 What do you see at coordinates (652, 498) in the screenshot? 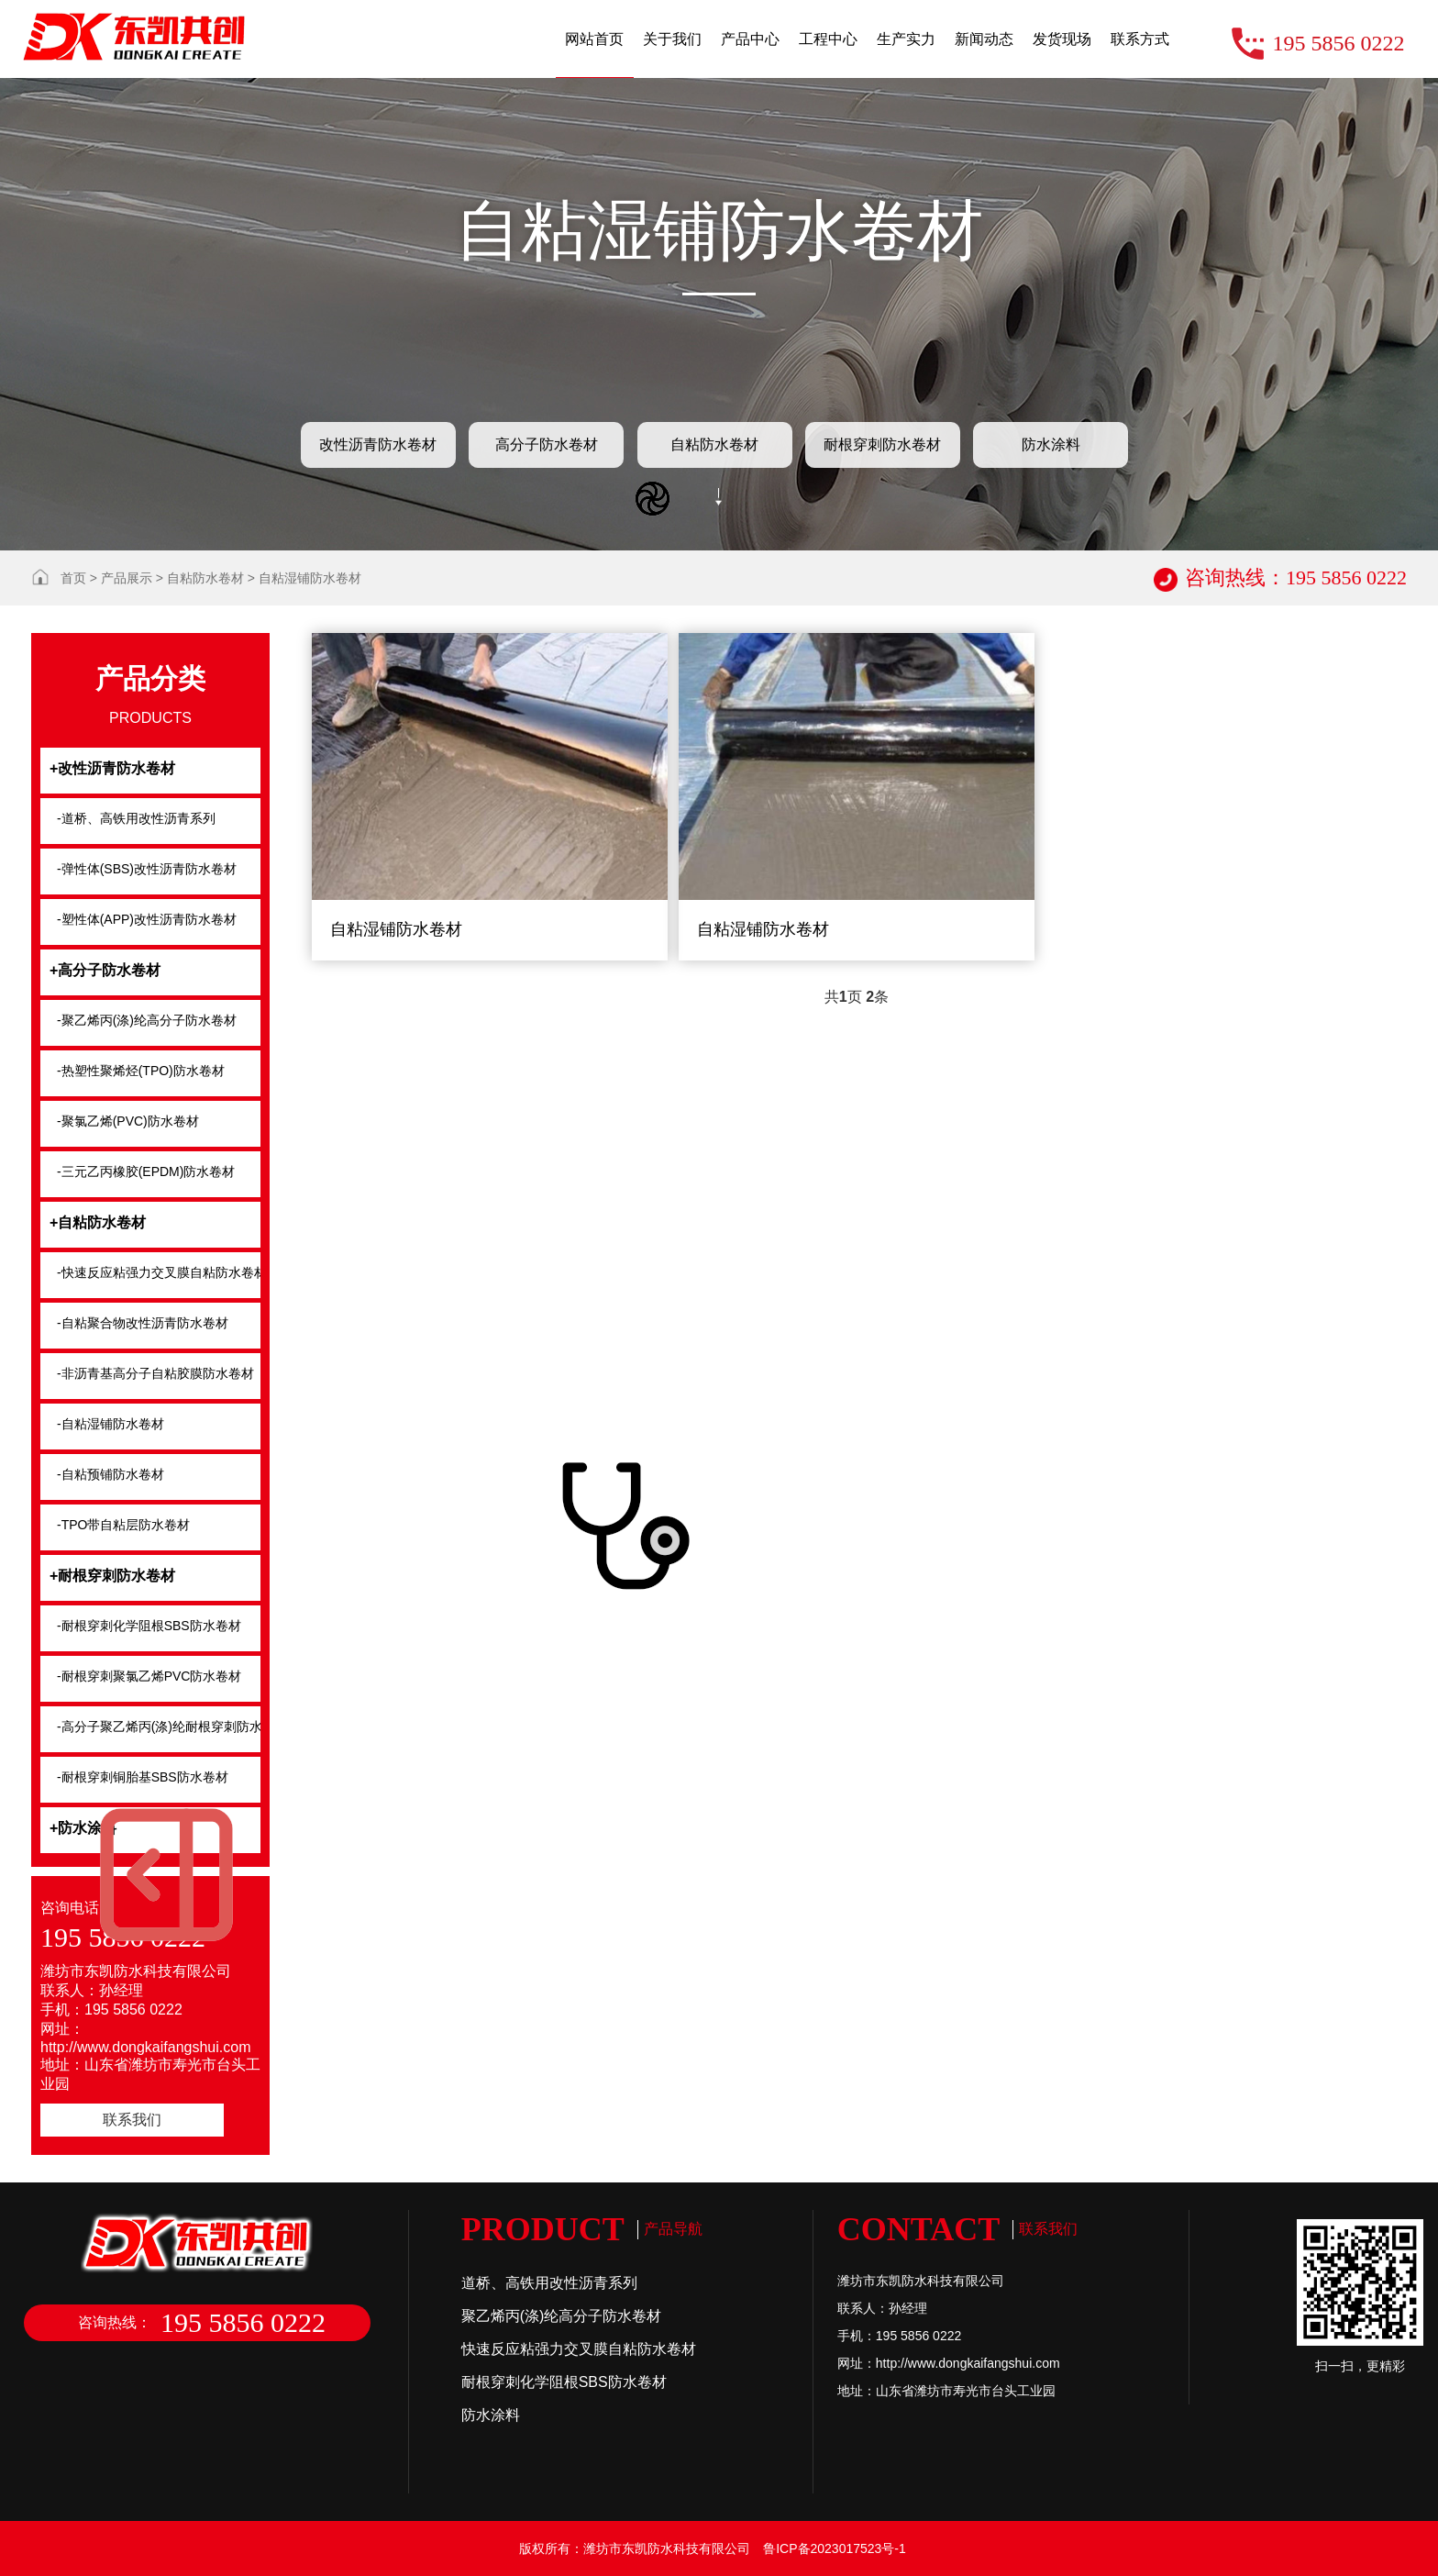
I see `indicates content is loading` at bounding box center [652, 498].